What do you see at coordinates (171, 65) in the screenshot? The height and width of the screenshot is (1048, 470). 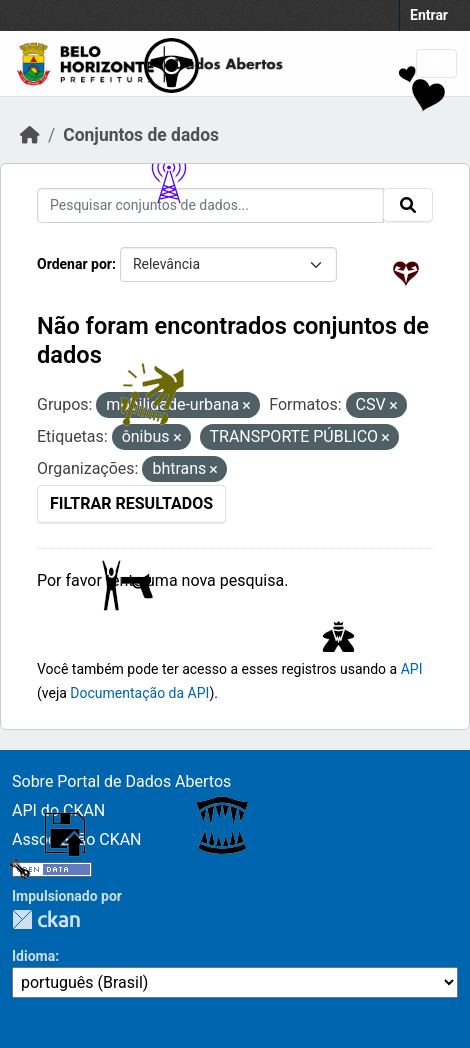 I see `access driving or vehicle controls` at bounding box center [171, 65].